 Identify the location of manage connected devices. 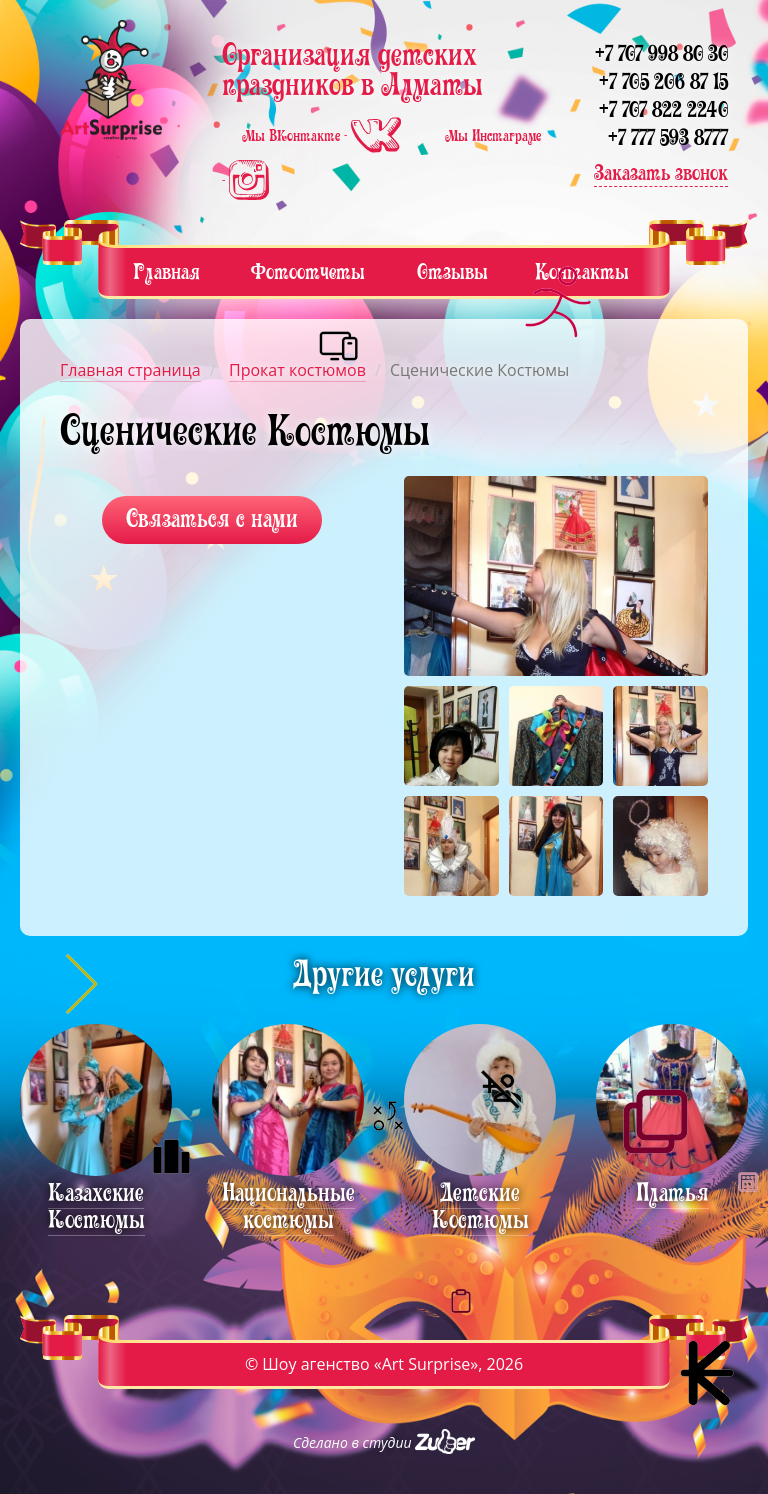
(338, 346).